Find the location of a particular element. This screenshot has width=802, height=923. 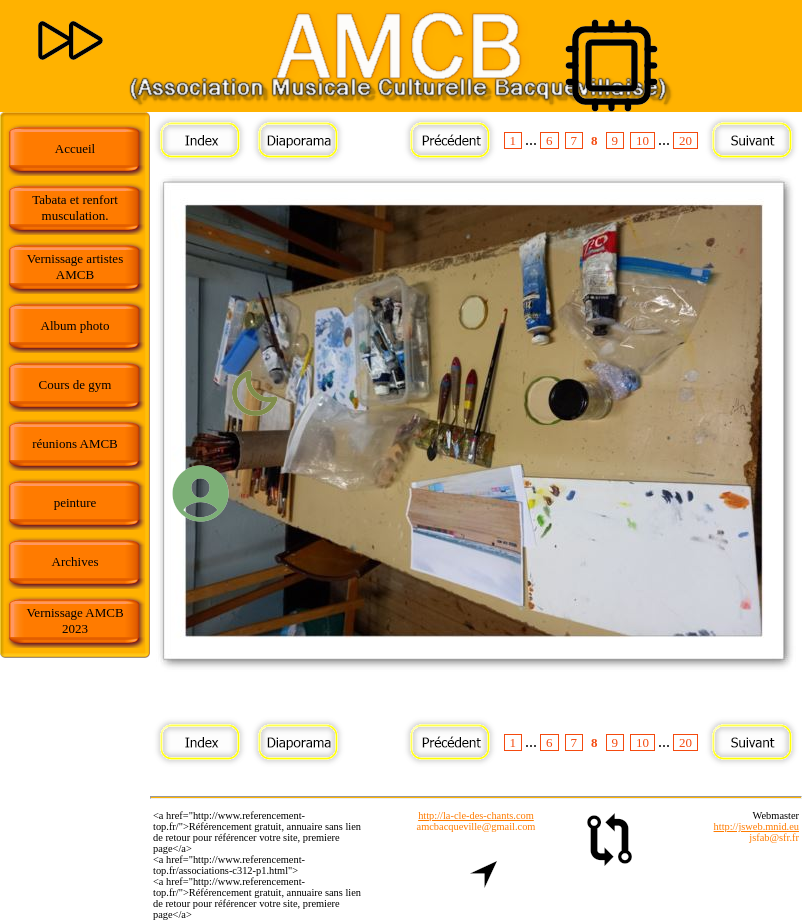

compare branches or commits in version control is located at coordinates (609, 839).